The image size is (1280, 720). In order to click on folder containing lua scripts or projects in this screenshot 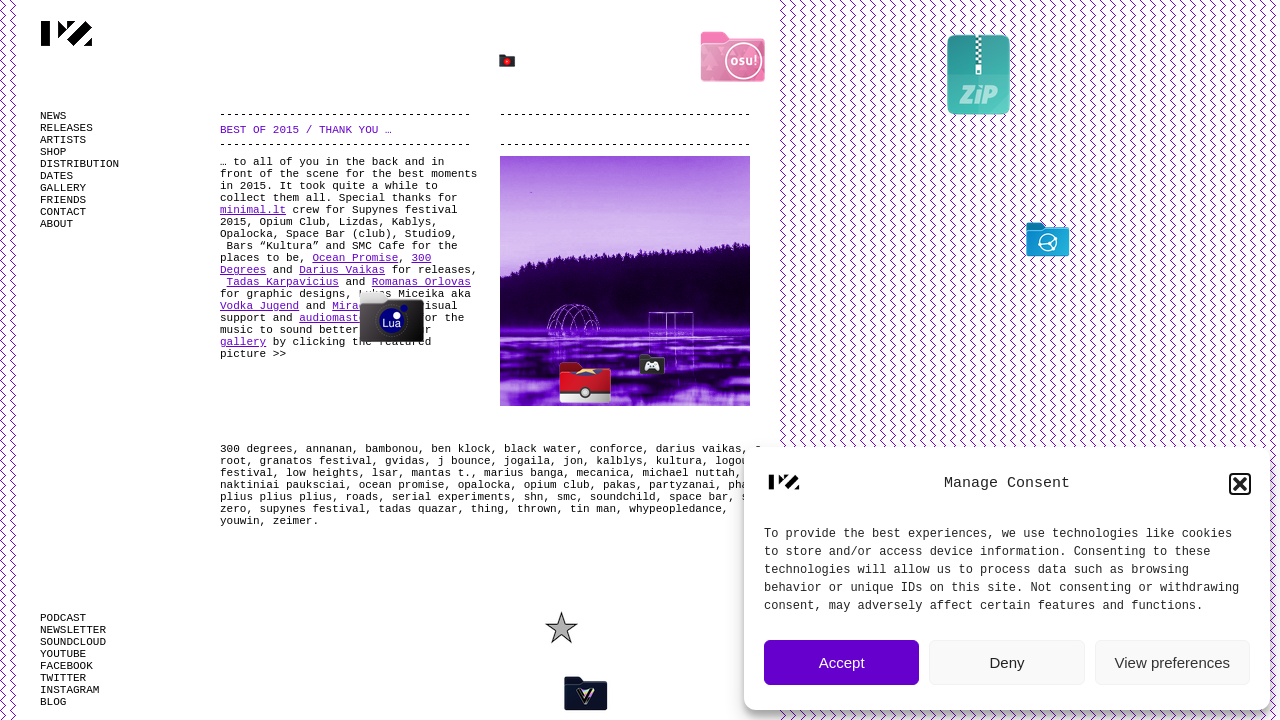, I will do `click(391, 318)`.